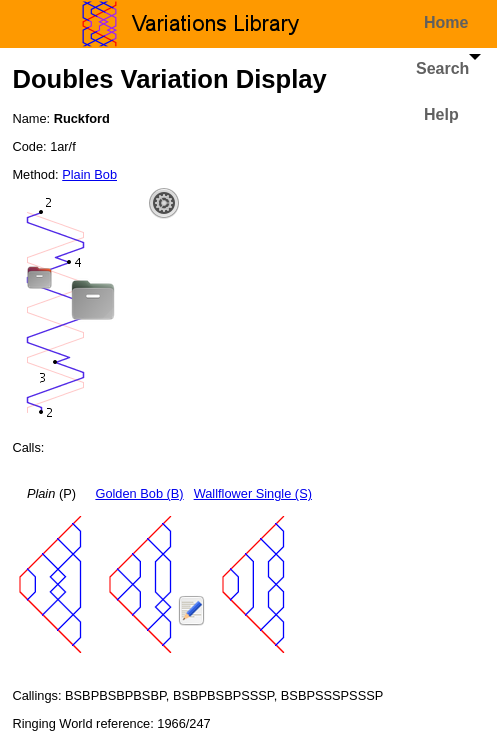 This screenshot has width=497, height=744. I want to click on open the files application, so click(39, 277).